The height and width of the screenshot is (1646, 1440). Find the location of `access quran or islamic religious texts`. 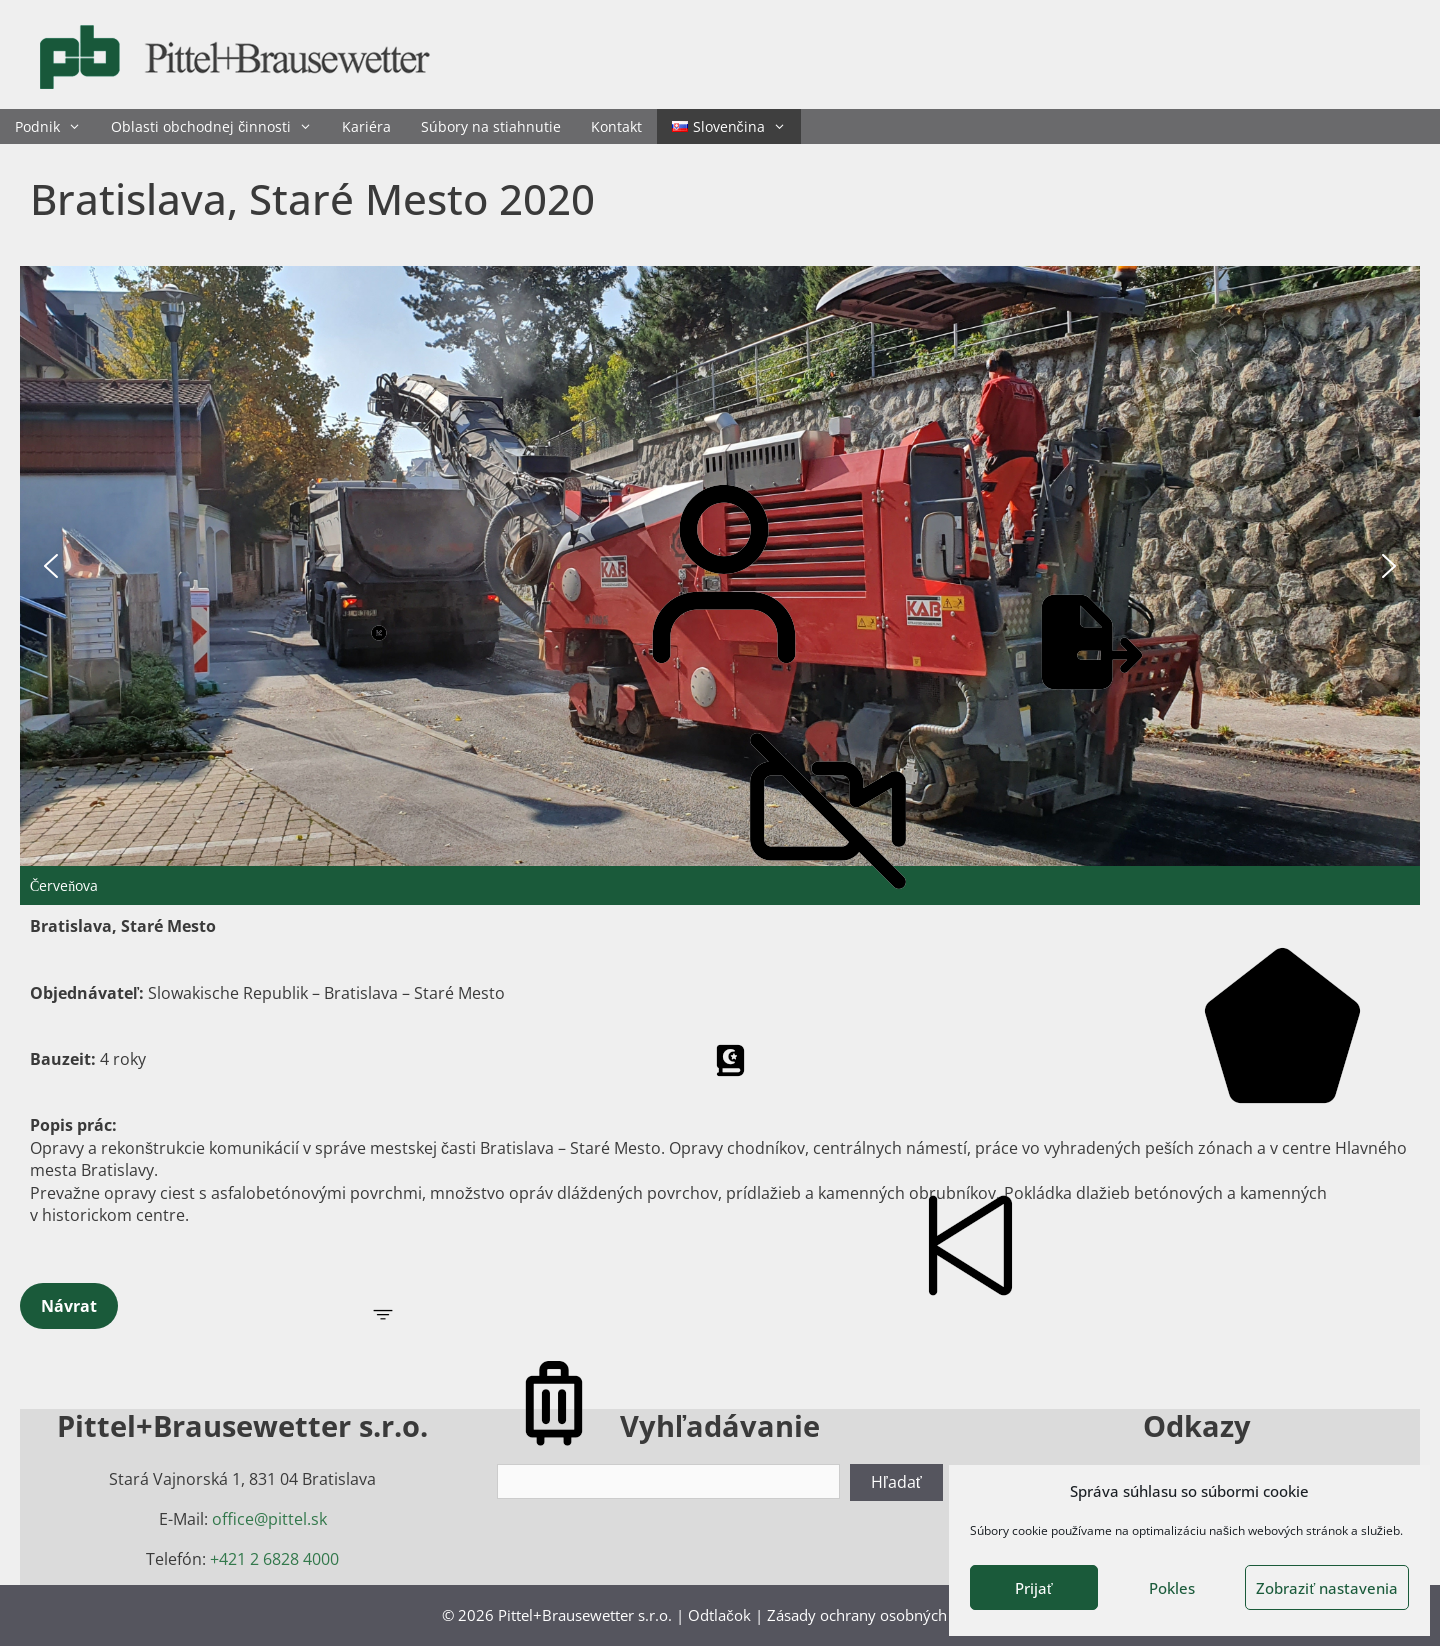

access quran or islamic religious texts is located at coordinates (730, 1060).